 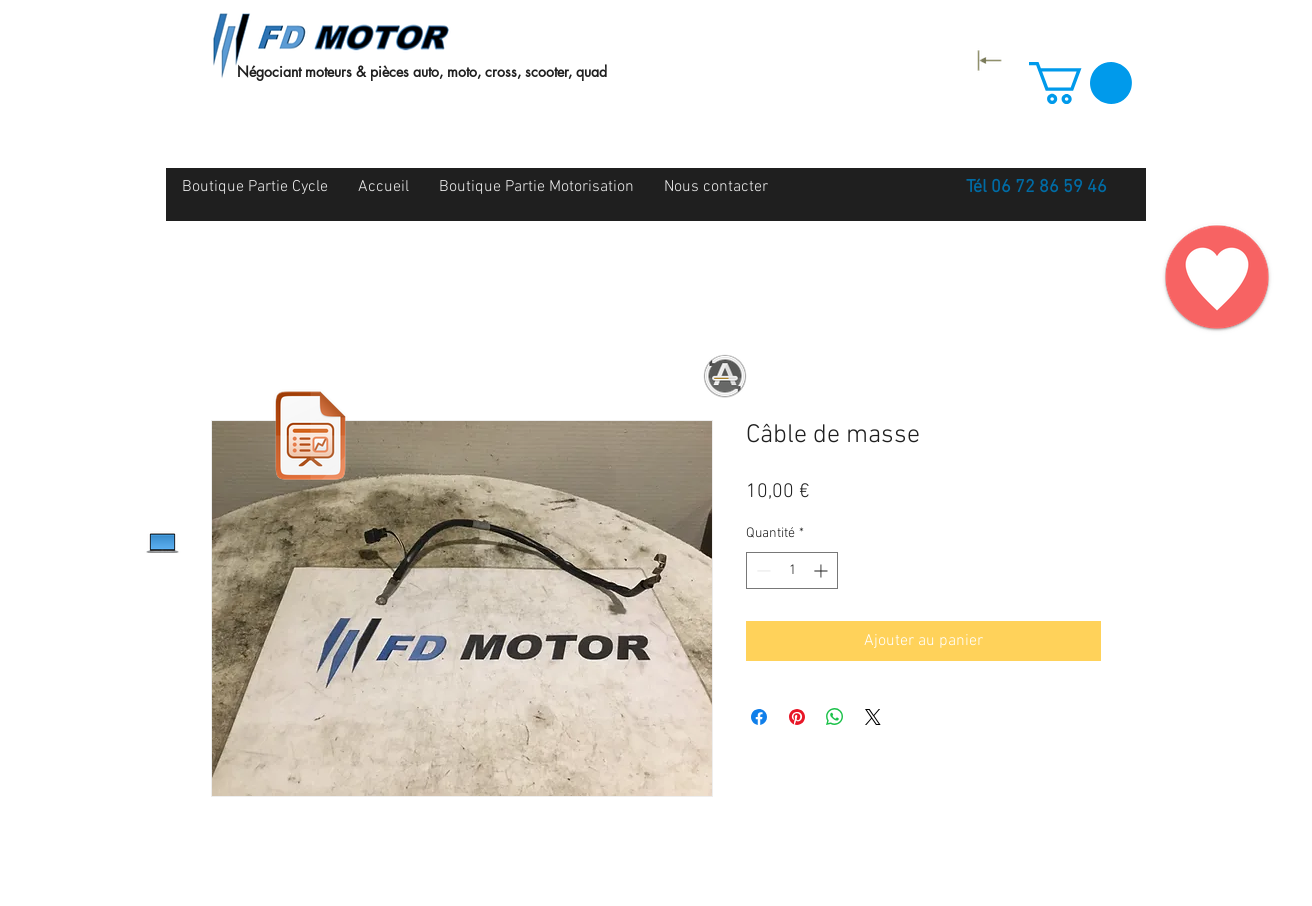 What do you see at coordinates (989, 60) in the screenshot?
I see `go to the first item in a list or sequence` at bounding box center [989, 60].